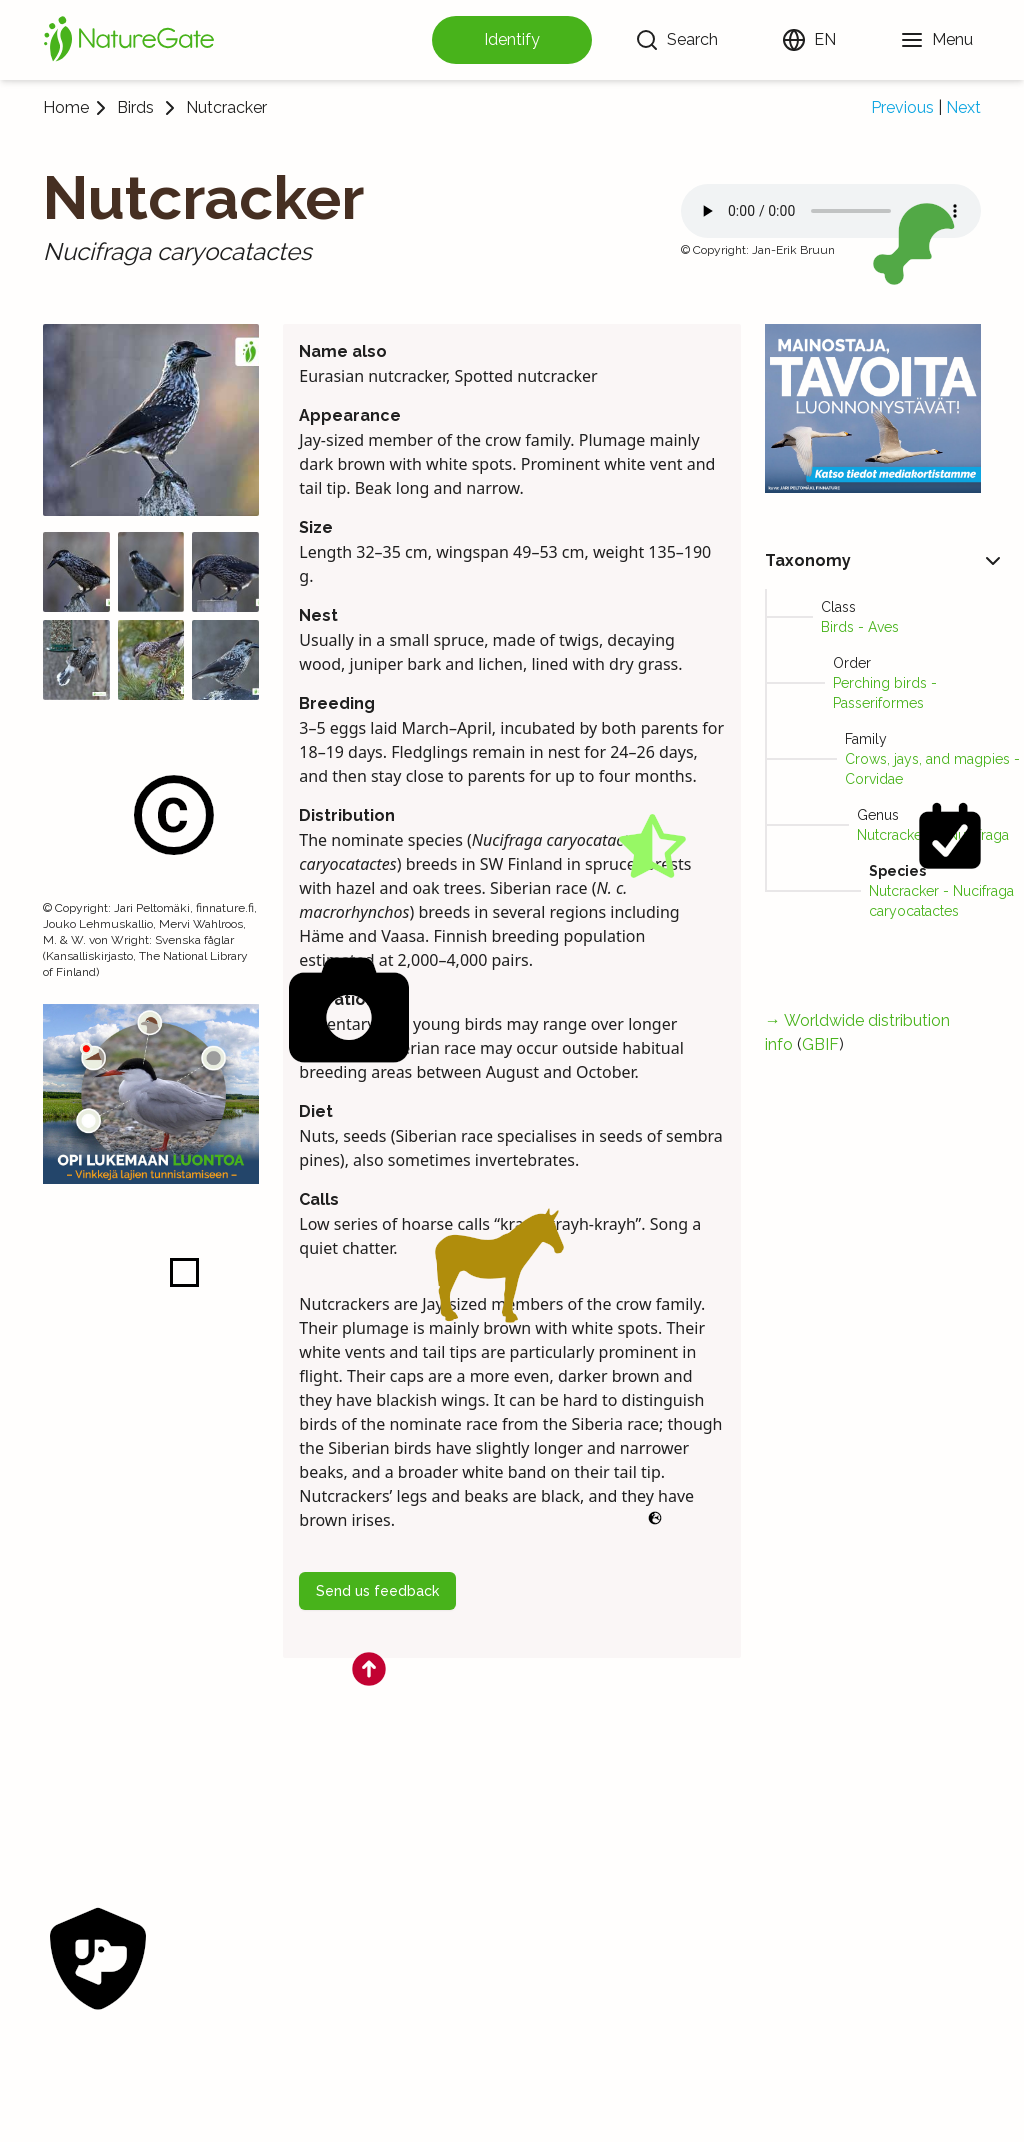 Image resolution: width=1024 pixels, height=2142 pixels. I want to click on confirm or schedule an appointment, so click(950, 838).